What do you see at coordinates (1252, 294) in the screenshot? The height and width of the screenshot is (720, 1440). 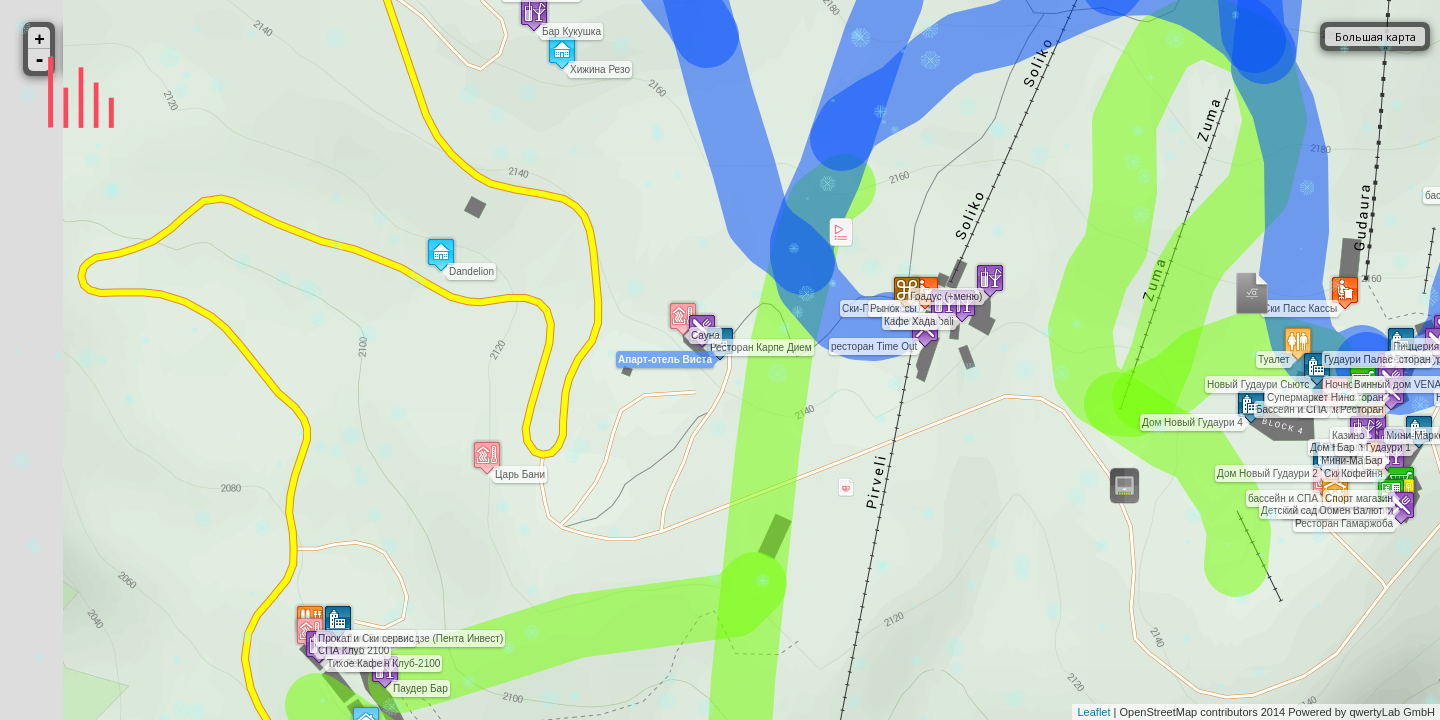 I see `open an opendocument formula file` at bounding box center [1252, 294].